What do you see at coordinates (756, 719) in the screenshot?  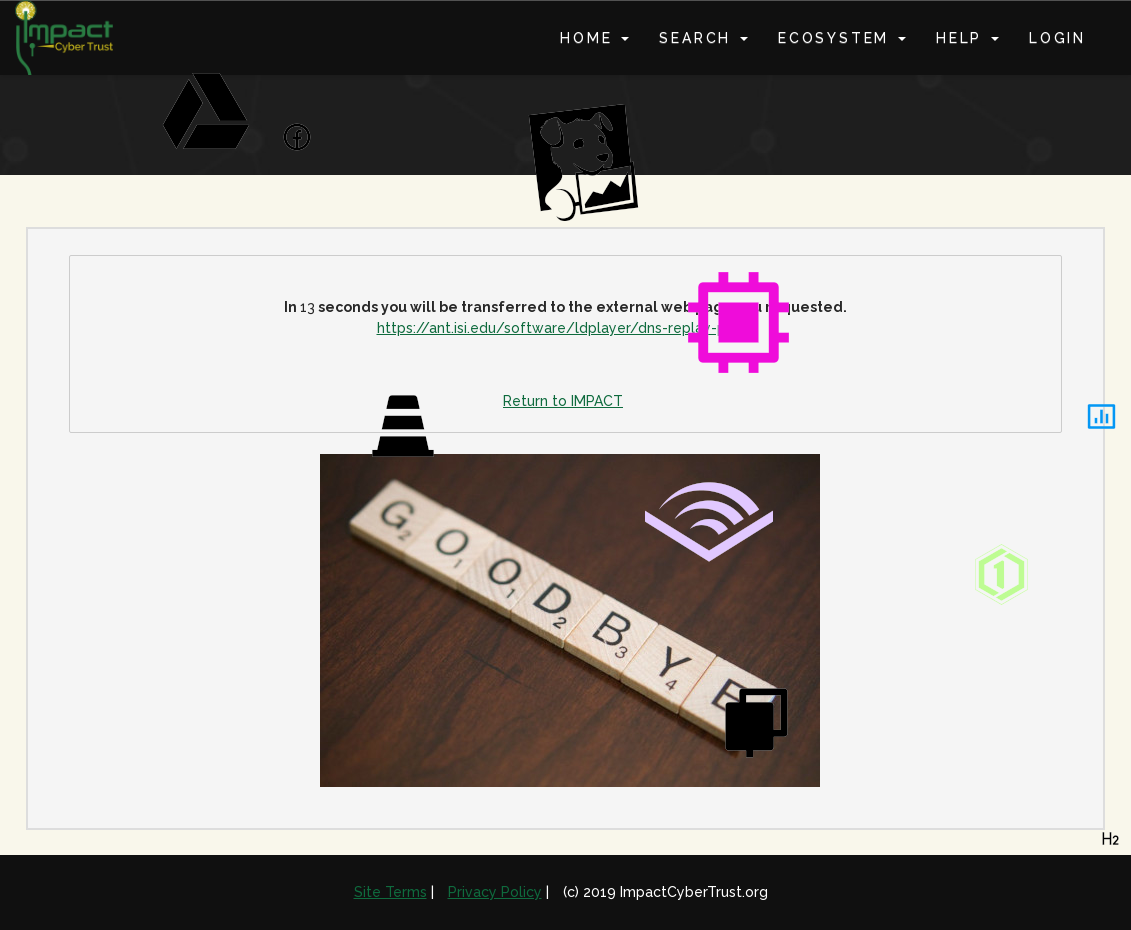 I see `AED electrode pads for defibrillator device` at bounding box center [756, 719].